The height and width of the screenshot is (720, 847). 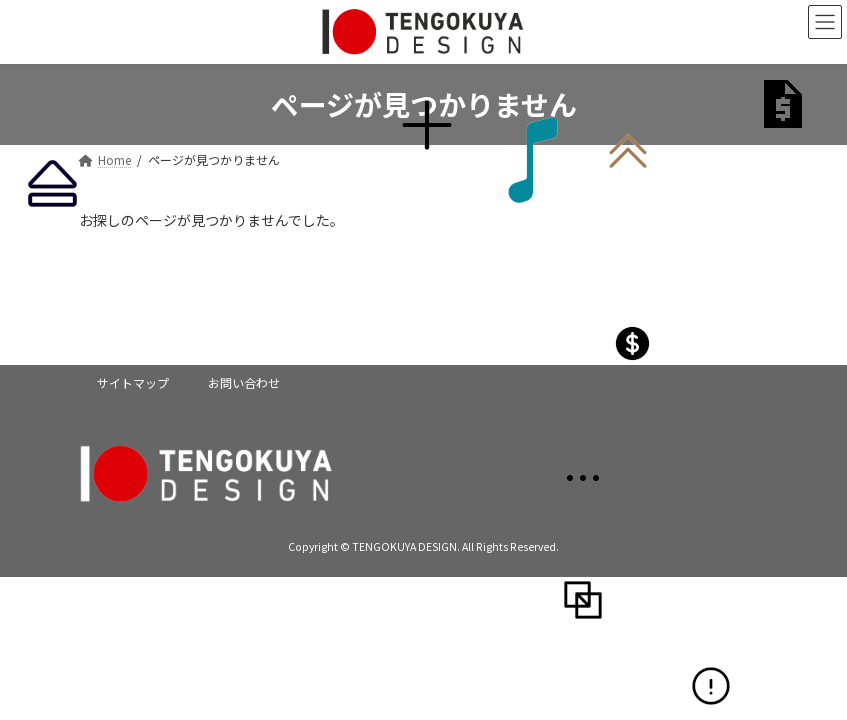 What do you see at coordinates (632, 343) in the screenshot?
I see `view account balance or financial information` at bounding box center [632, 343].